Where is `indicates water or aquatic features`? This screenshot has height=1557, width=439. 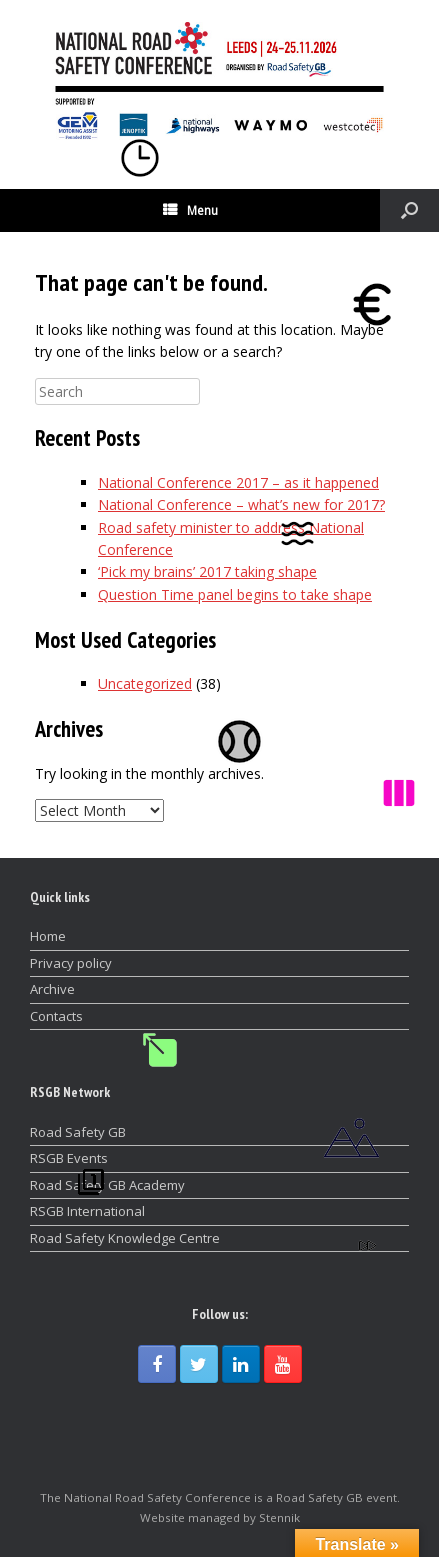 indicates water or aquatic features is located at coordinates (297, 533).